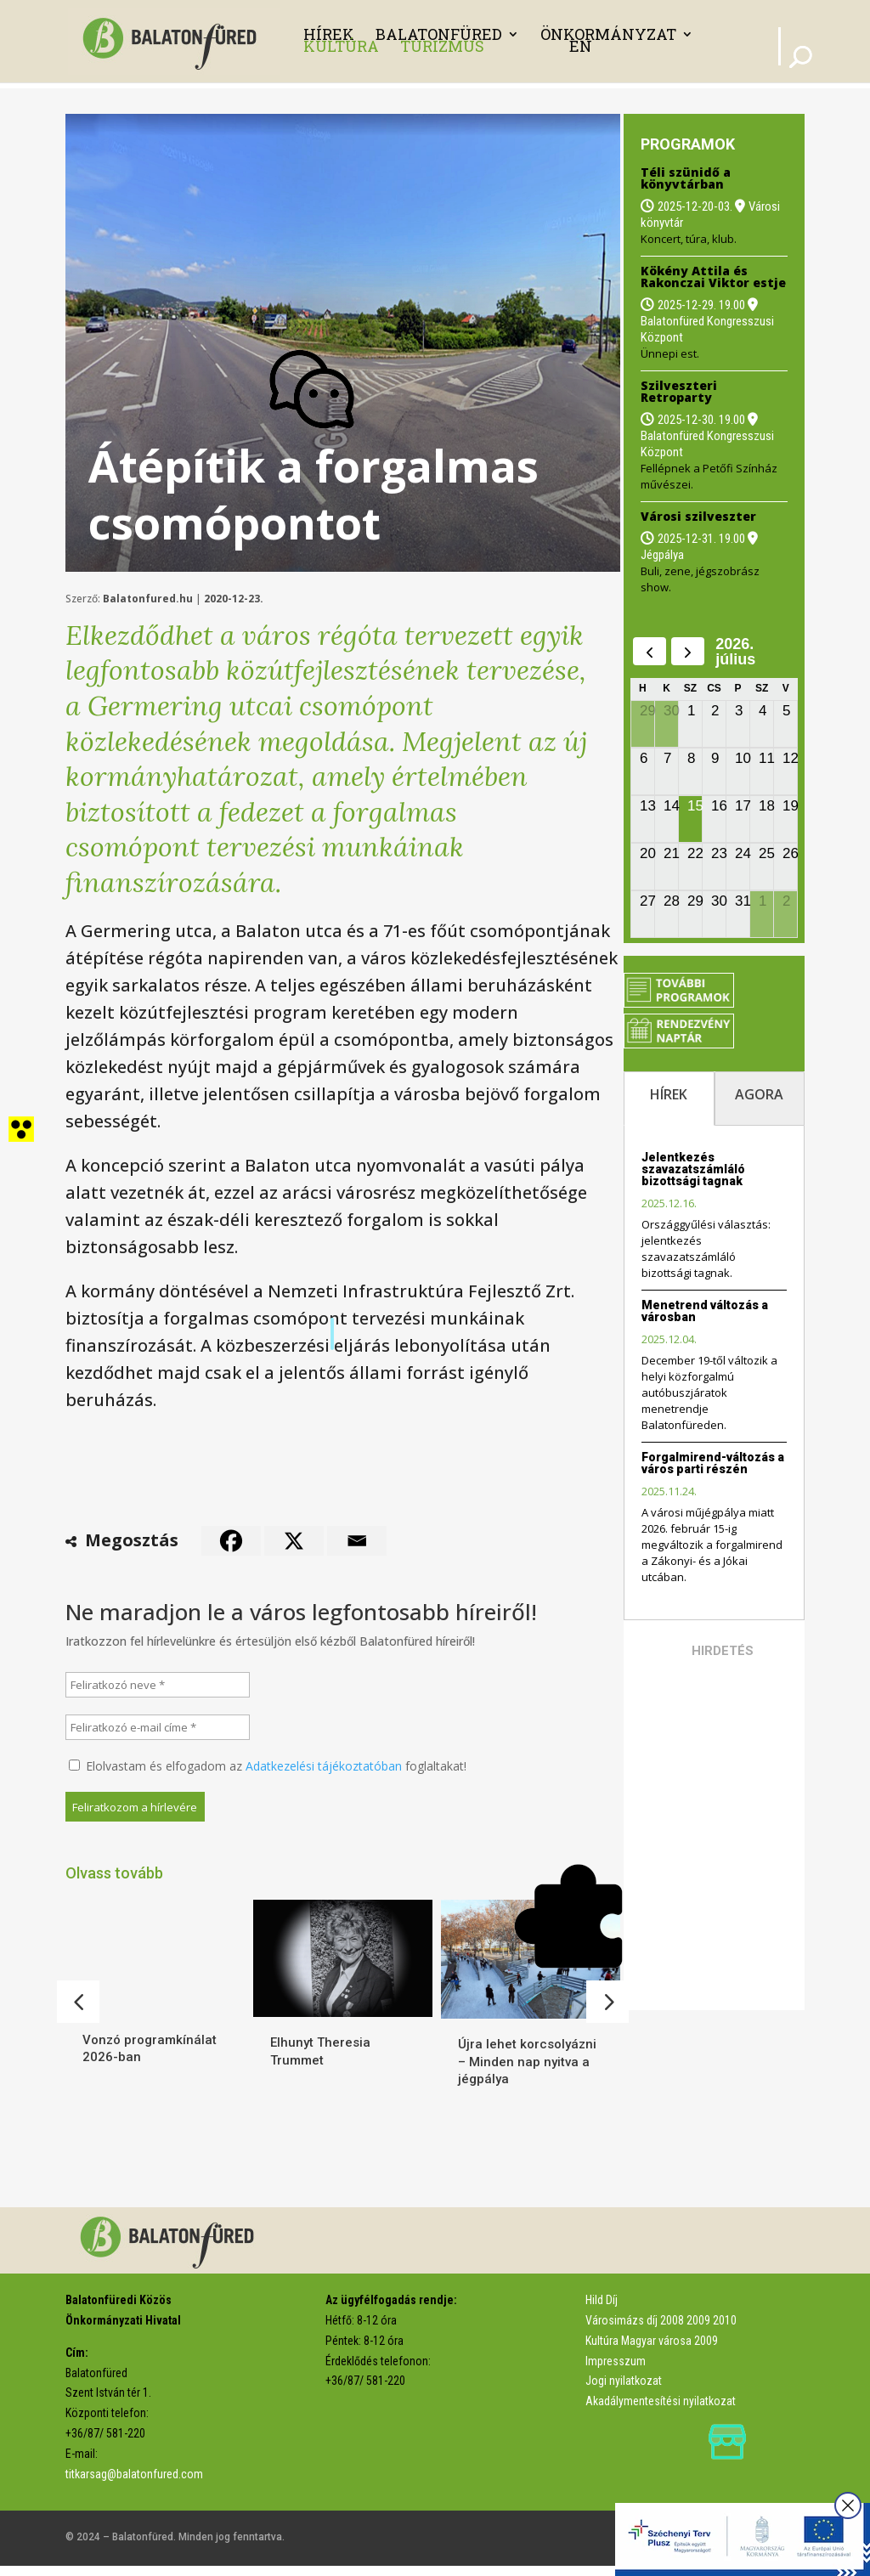 The width and height of the screenshot is (870, 2576). What do you see at coordinates (332, 1334) in the screenshot?
I see `vertical divider or separator between UI elements` at bounding box center [332, 1334].